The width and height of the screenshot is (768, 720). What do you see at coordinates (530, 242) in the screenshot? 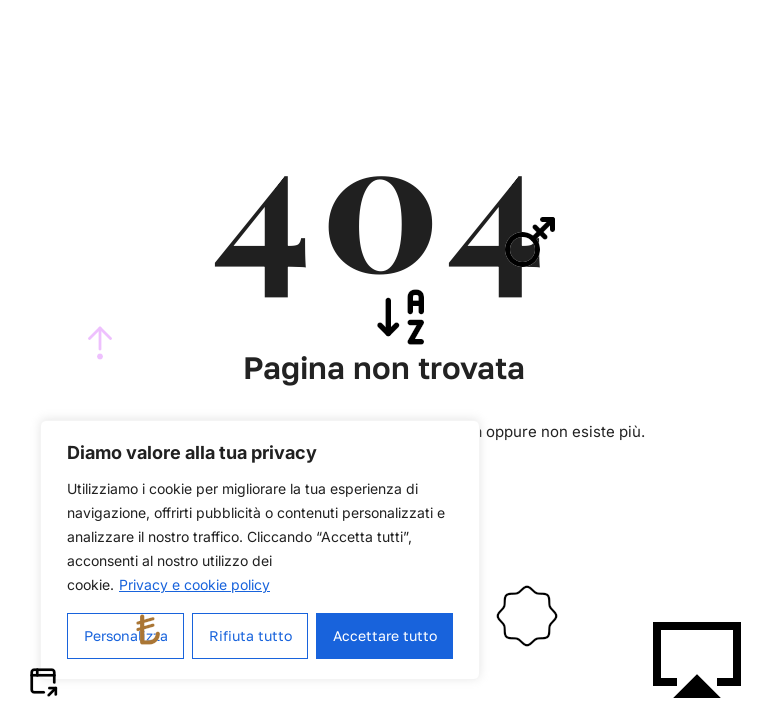
I see `indicates male gender or sex option` at bounding box center [530, 242].